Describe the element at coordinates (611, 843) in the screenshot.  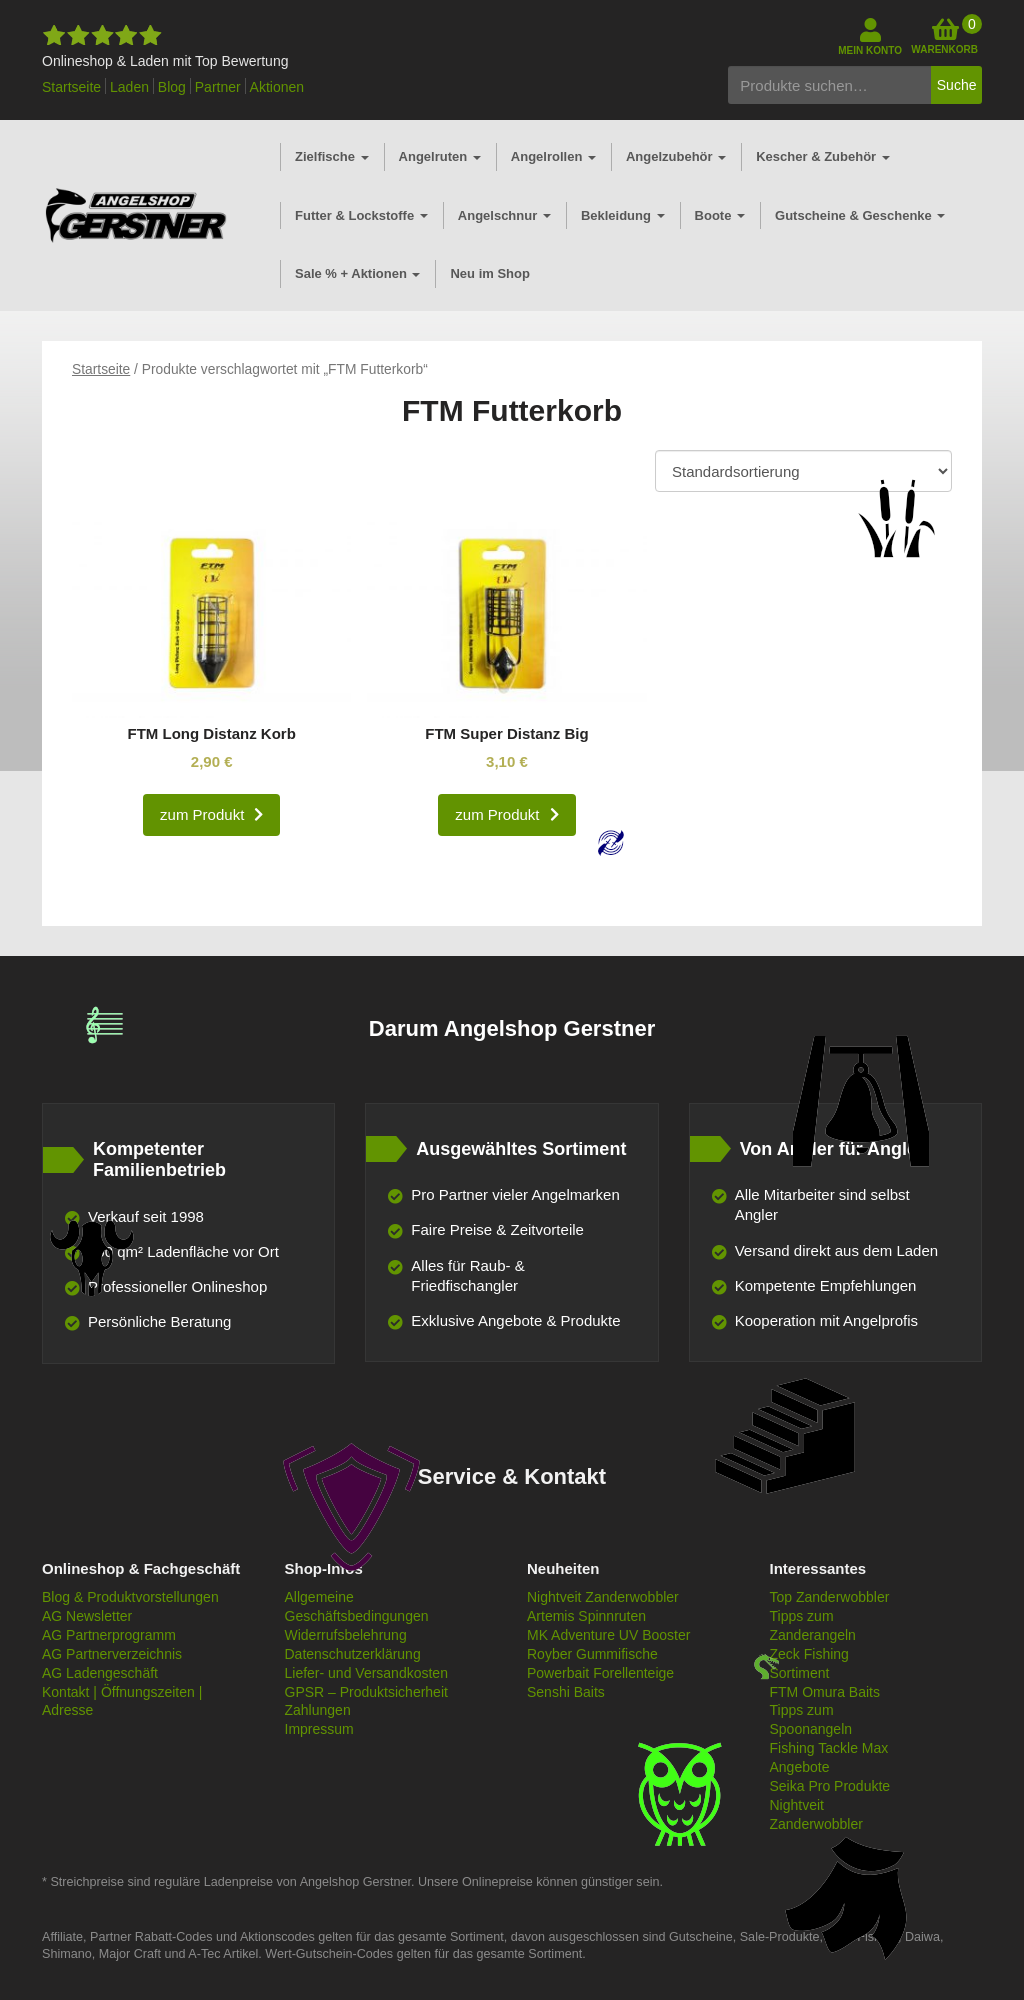
I see `activate spinning blade attack or ability` at that location.